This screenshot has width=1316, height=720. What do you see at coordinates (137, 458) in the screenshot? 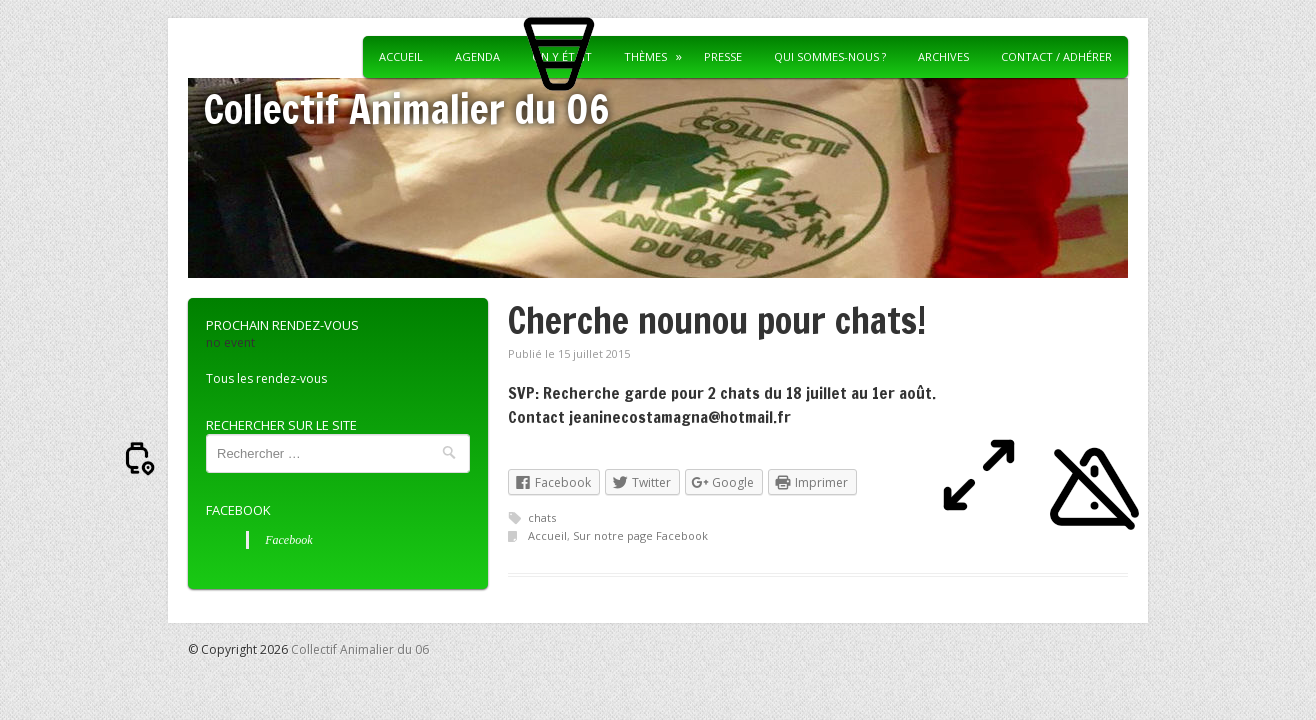
I see `view smartwatch location` at bounding box center [137, 458].